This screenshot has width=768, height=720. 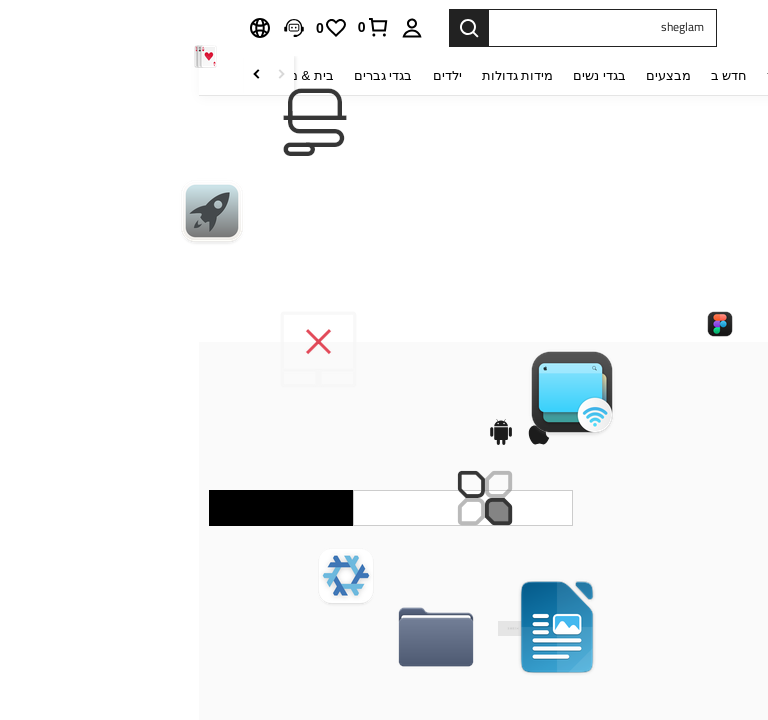 I want to click on open solitaire card game, so click(x=205, y=56).